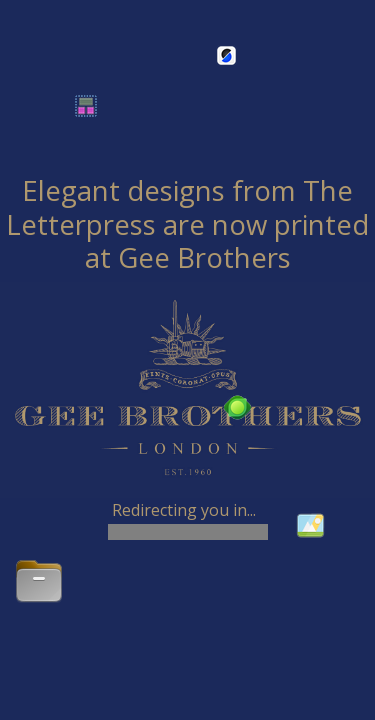  Describe the element at coordinates (237, 407) in the screenshot. I see `open the recommendations app` at that location.